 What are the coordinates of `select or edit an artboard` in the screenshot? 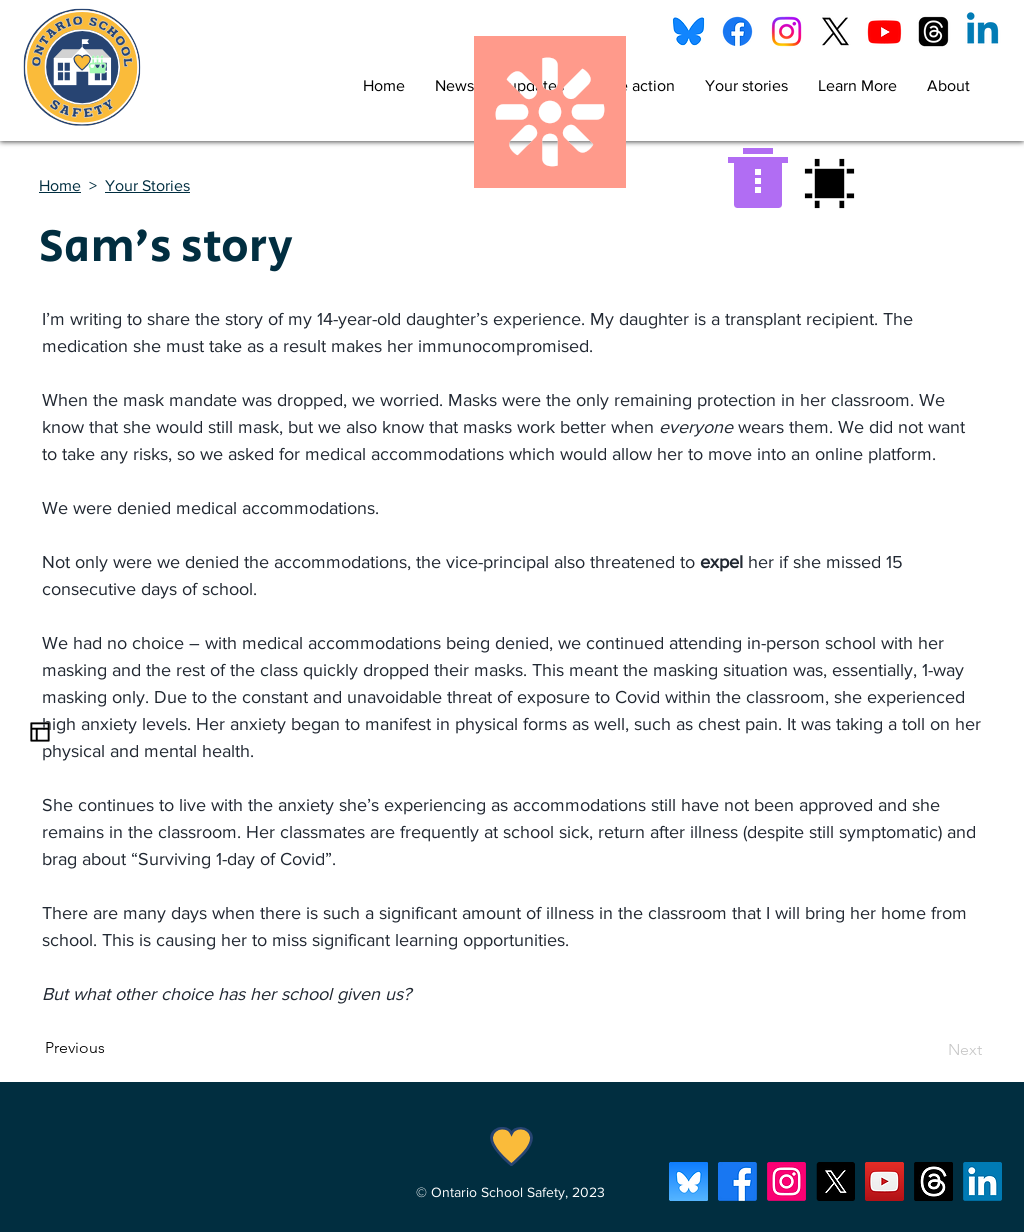 It's located at (829, 183).